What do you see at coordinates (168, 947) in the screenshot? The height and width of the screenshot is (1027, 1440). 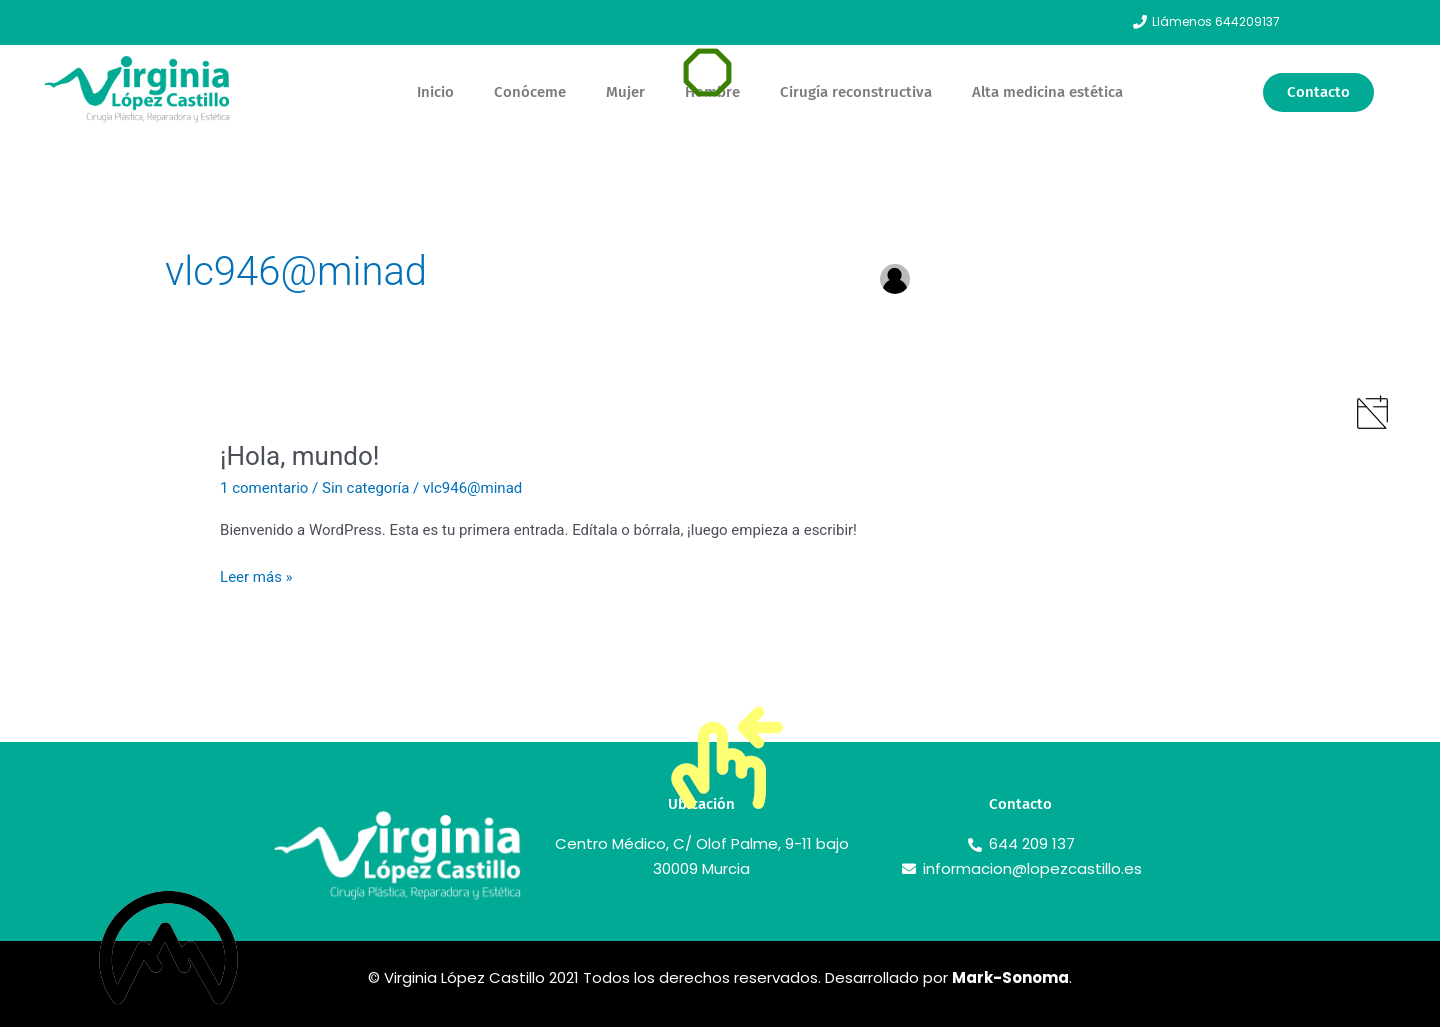 I see `connect to NordVPN` at bounding box center [168, 947].